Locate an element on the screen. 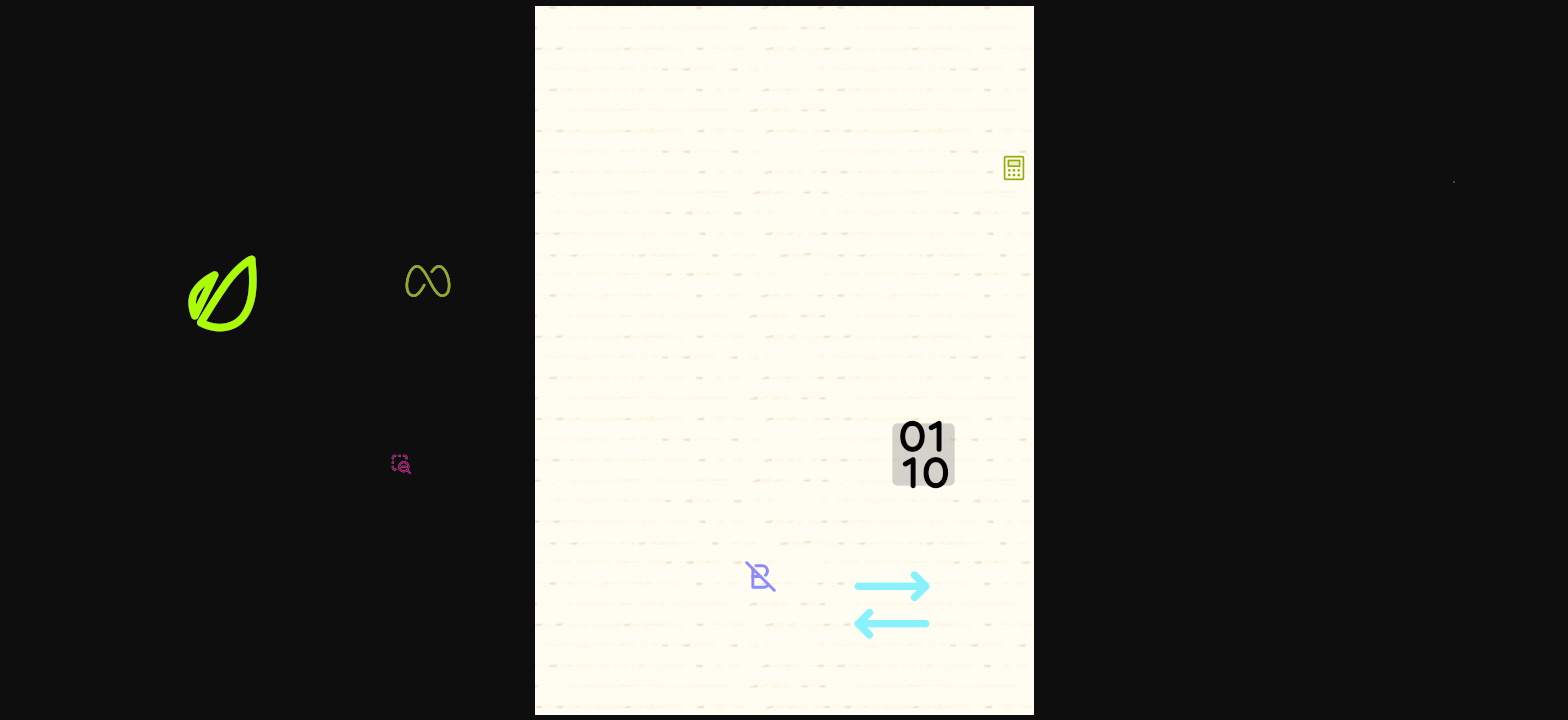  swap or exchange items is located at coordinates (892, 605).